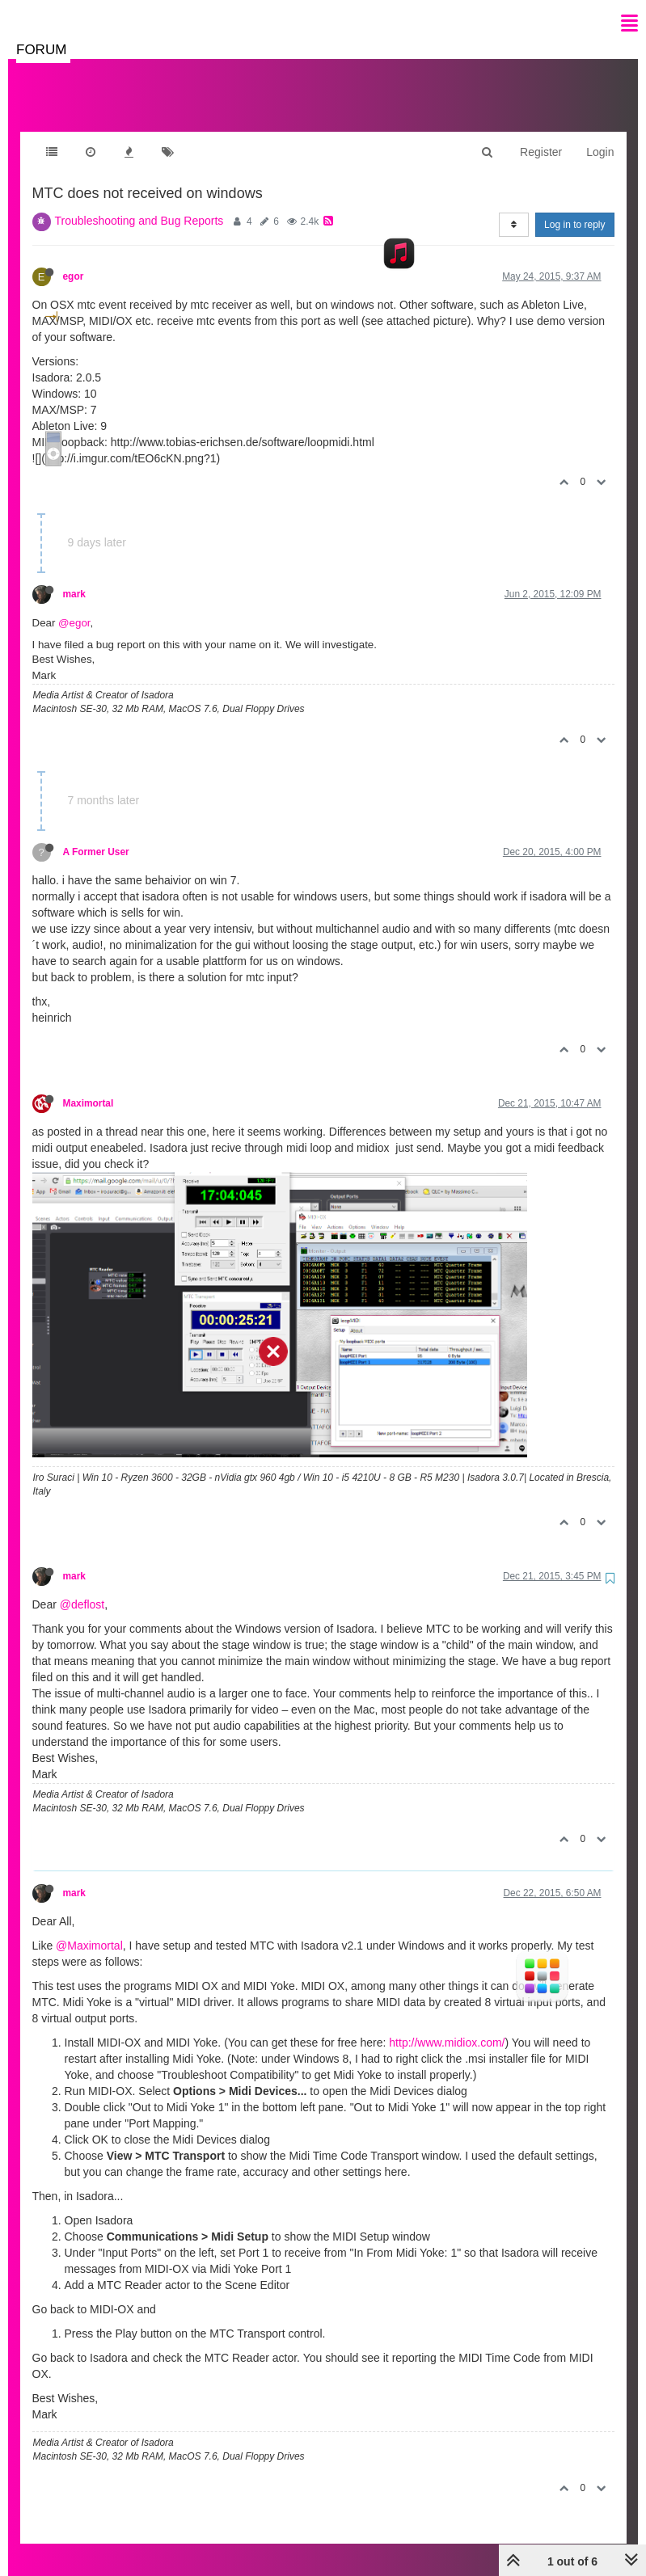  What do you see at coordinates (399, 253) in the screenshot?
I see `open the Apple Music app` at bounding box center [399, 253].